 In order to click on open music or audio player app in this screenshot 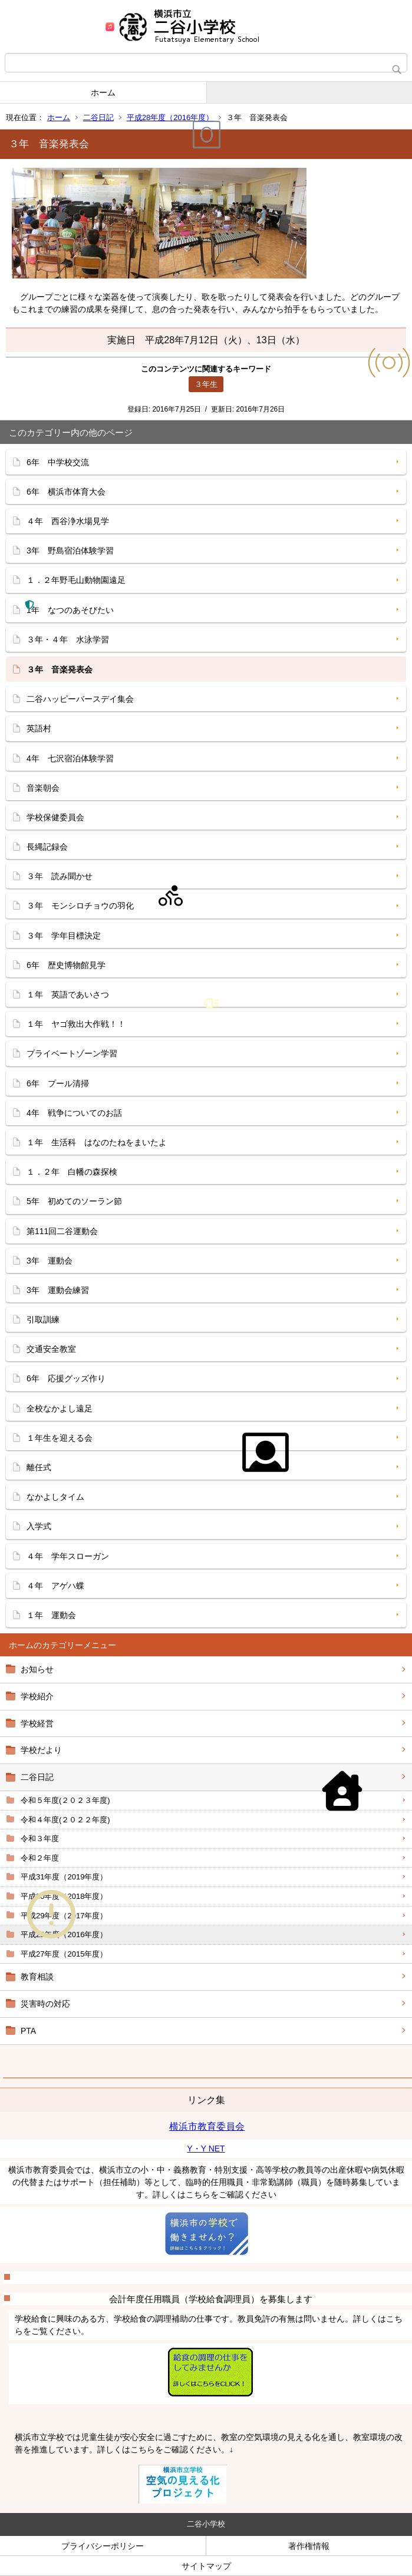, I will do `click(110, 26)`.